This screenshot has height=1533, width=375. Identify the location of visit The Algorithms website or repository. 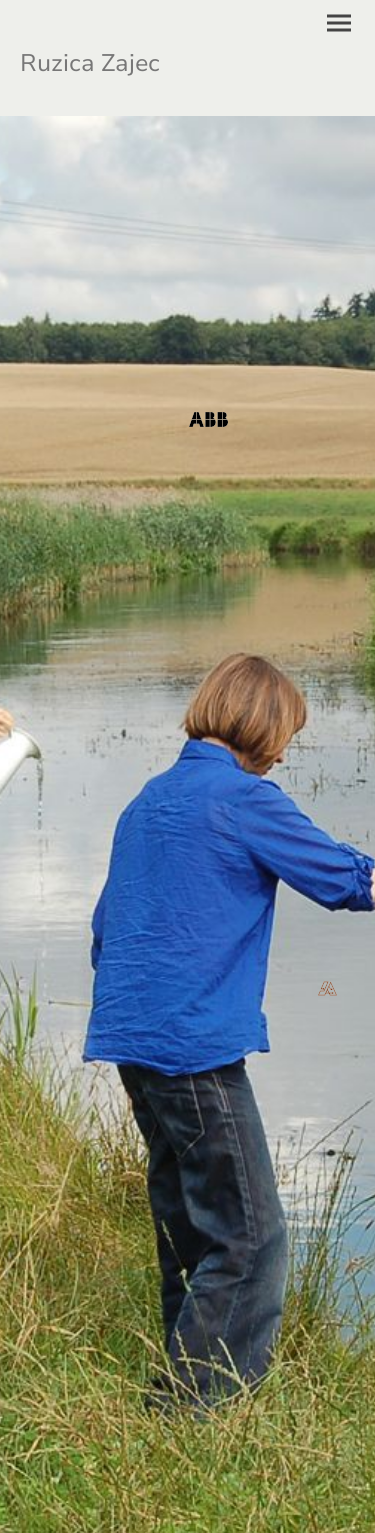
(327, 988).